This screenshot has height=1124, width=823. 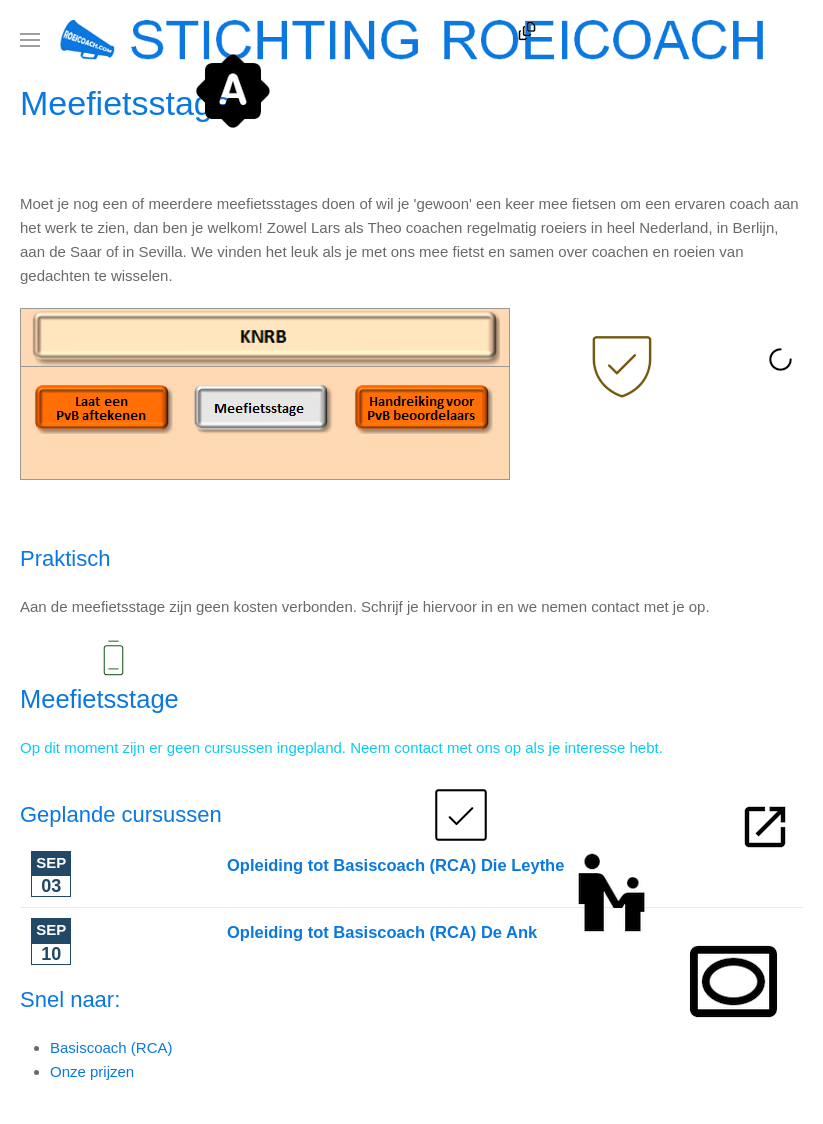 I want to click on apply vignette effect to photo, so click(x=733, y=981).